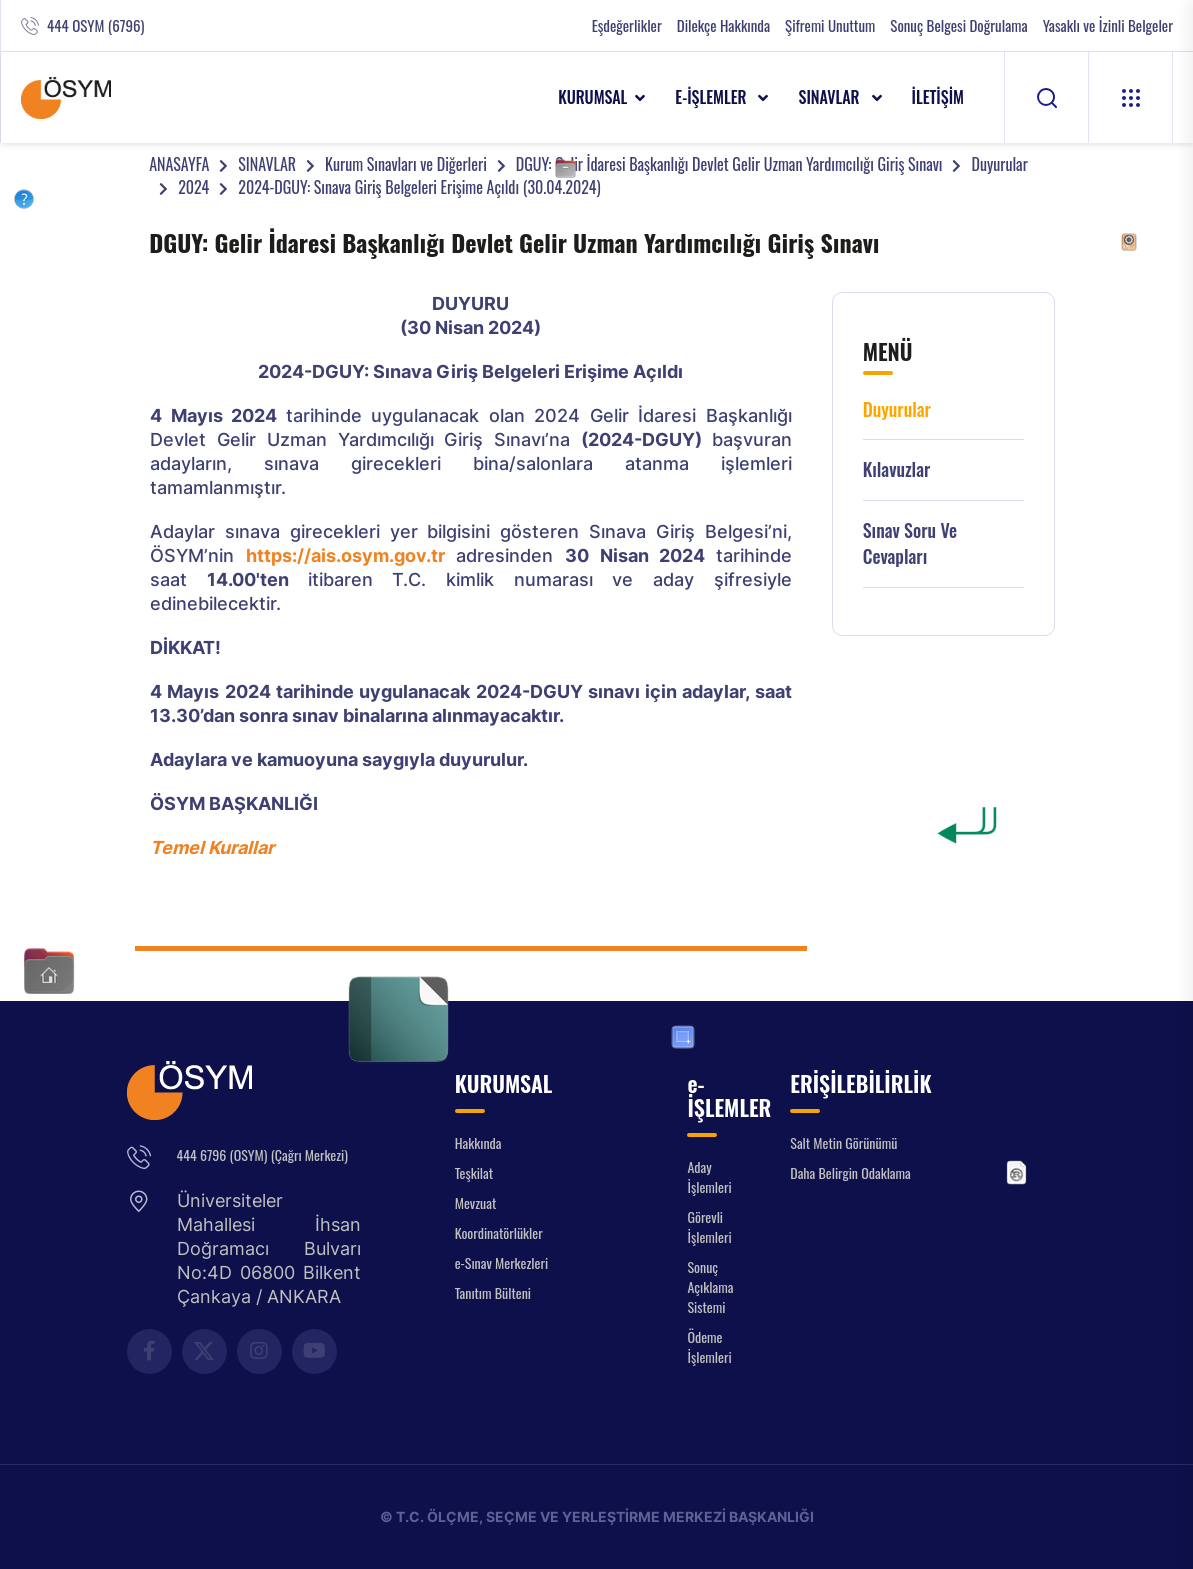 The image size is (1193, 1569). What do you see at coordinates (24, 199) in the screenshot?
I see `access help documentation or support` at bounding box center [24, 199].